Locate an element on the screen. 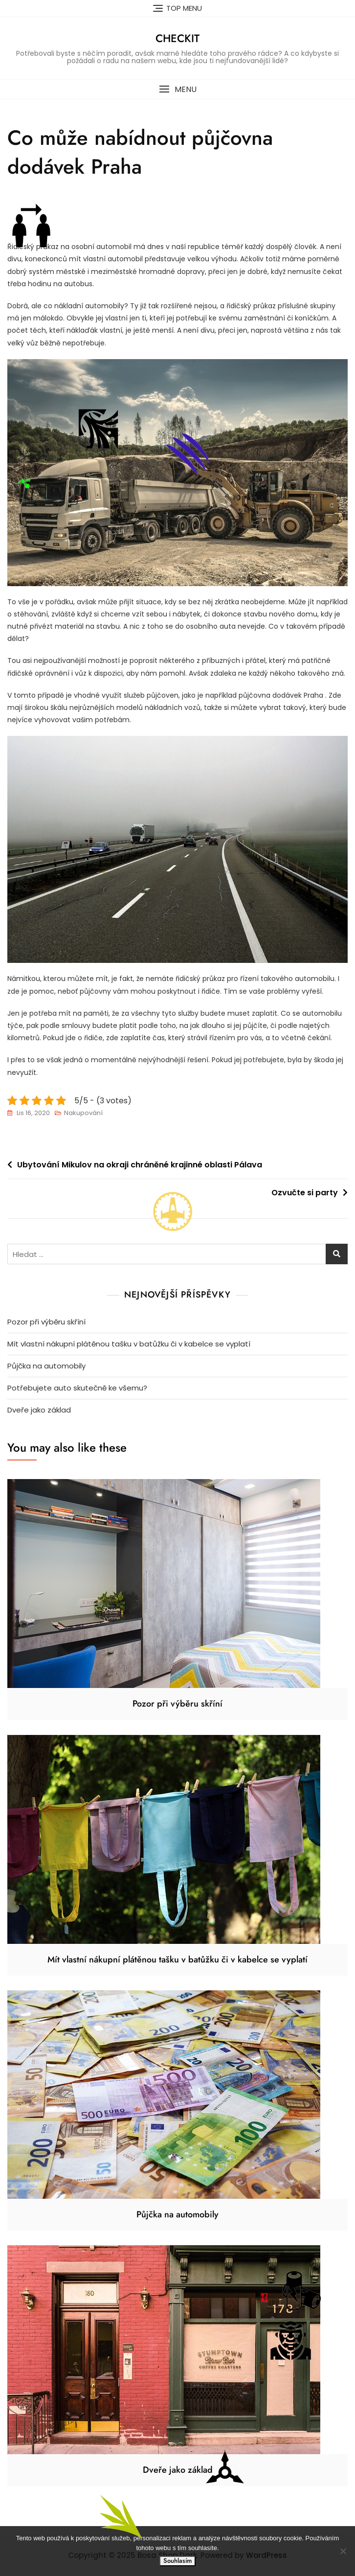 This screenshot has height=2576, width=355. activate breath attack or special ability is located at coordinates (98, 429).